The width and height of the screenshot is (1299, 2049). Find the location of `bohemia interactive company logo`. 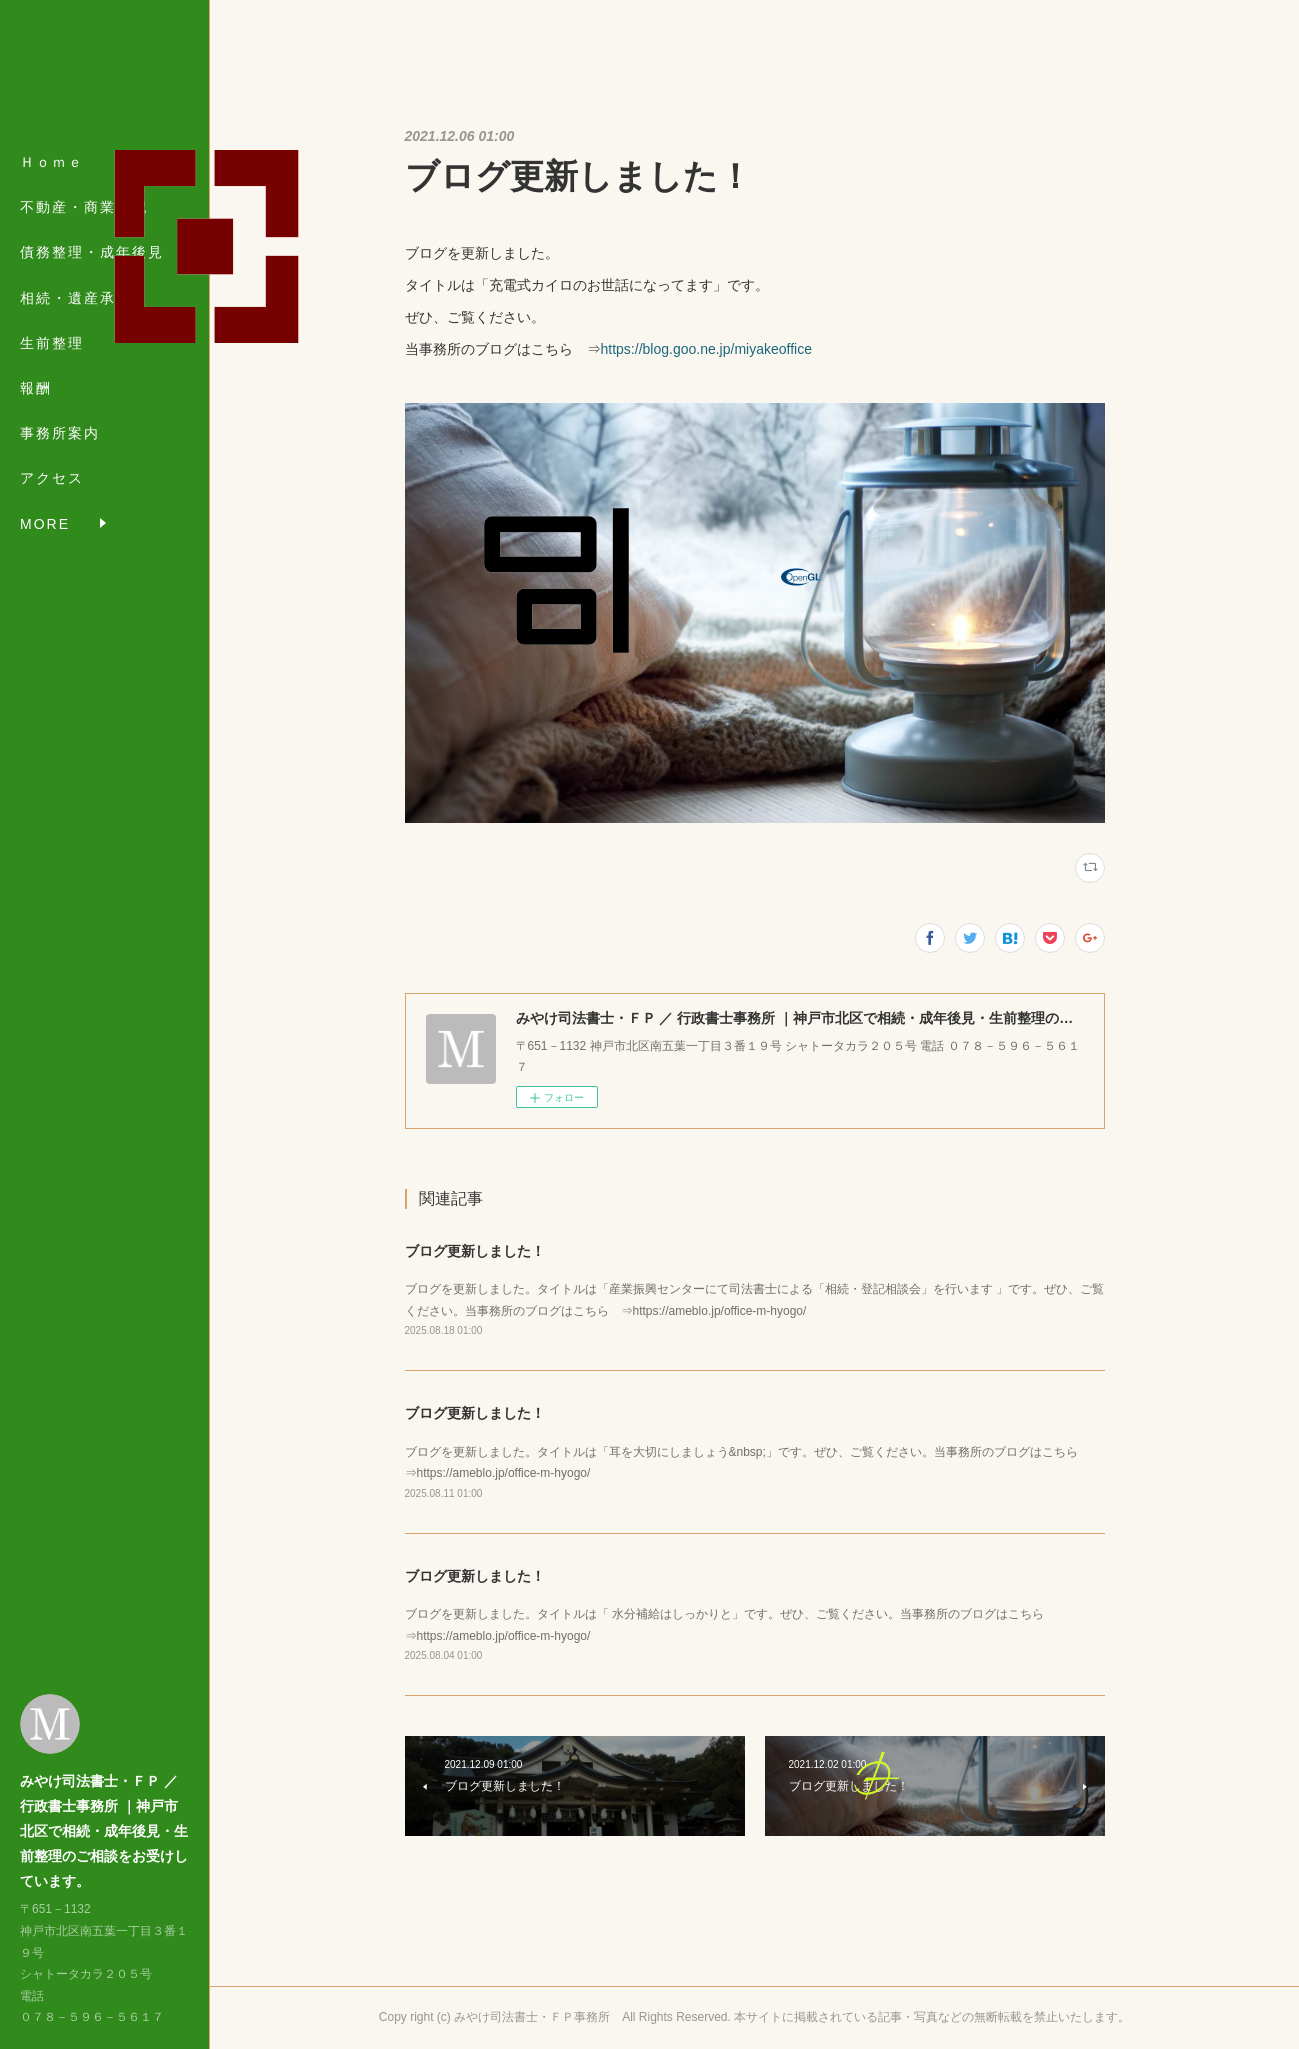

bohemia interactive company logo is located at coordinates (877, 1776).